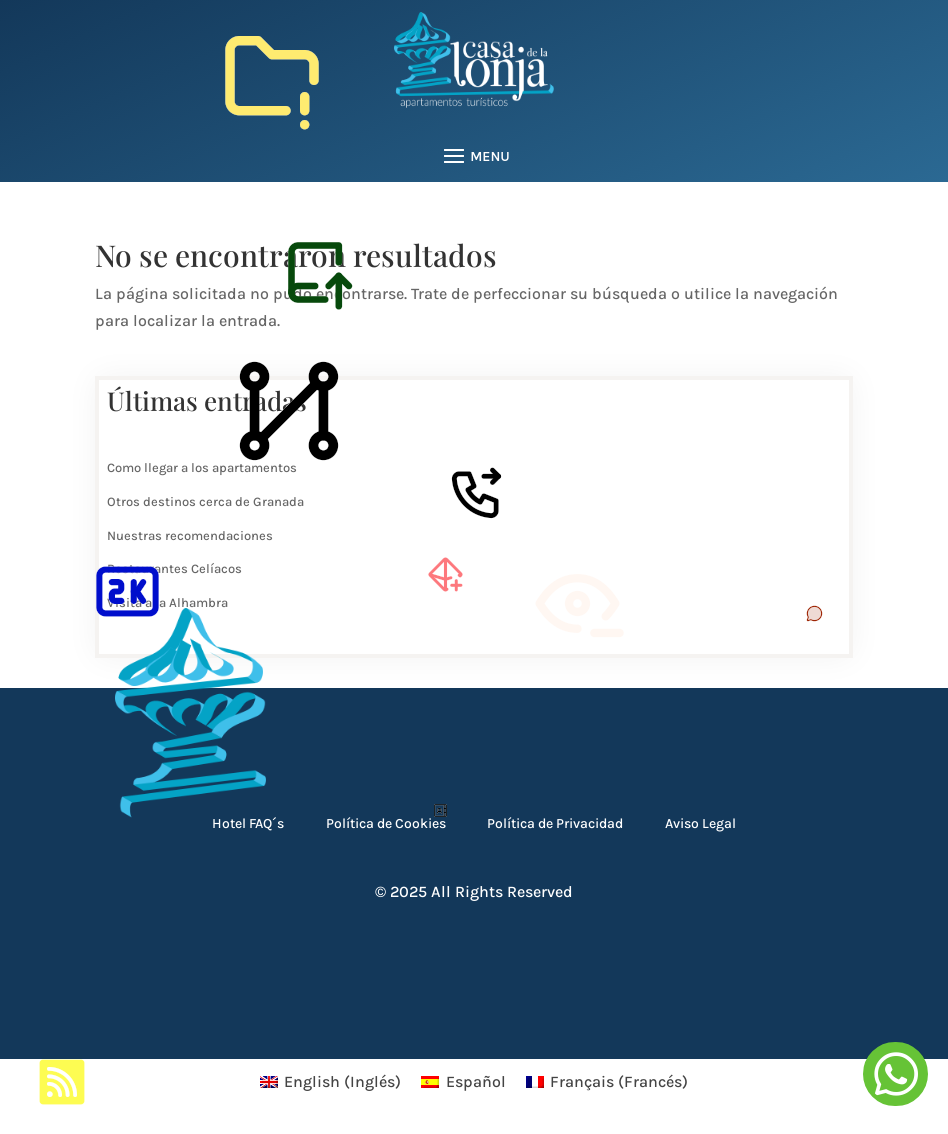  What do you see at coordinates (814, 613) in the screenshot?
I see `open chat or messaging` at bounding box center [814, 613].